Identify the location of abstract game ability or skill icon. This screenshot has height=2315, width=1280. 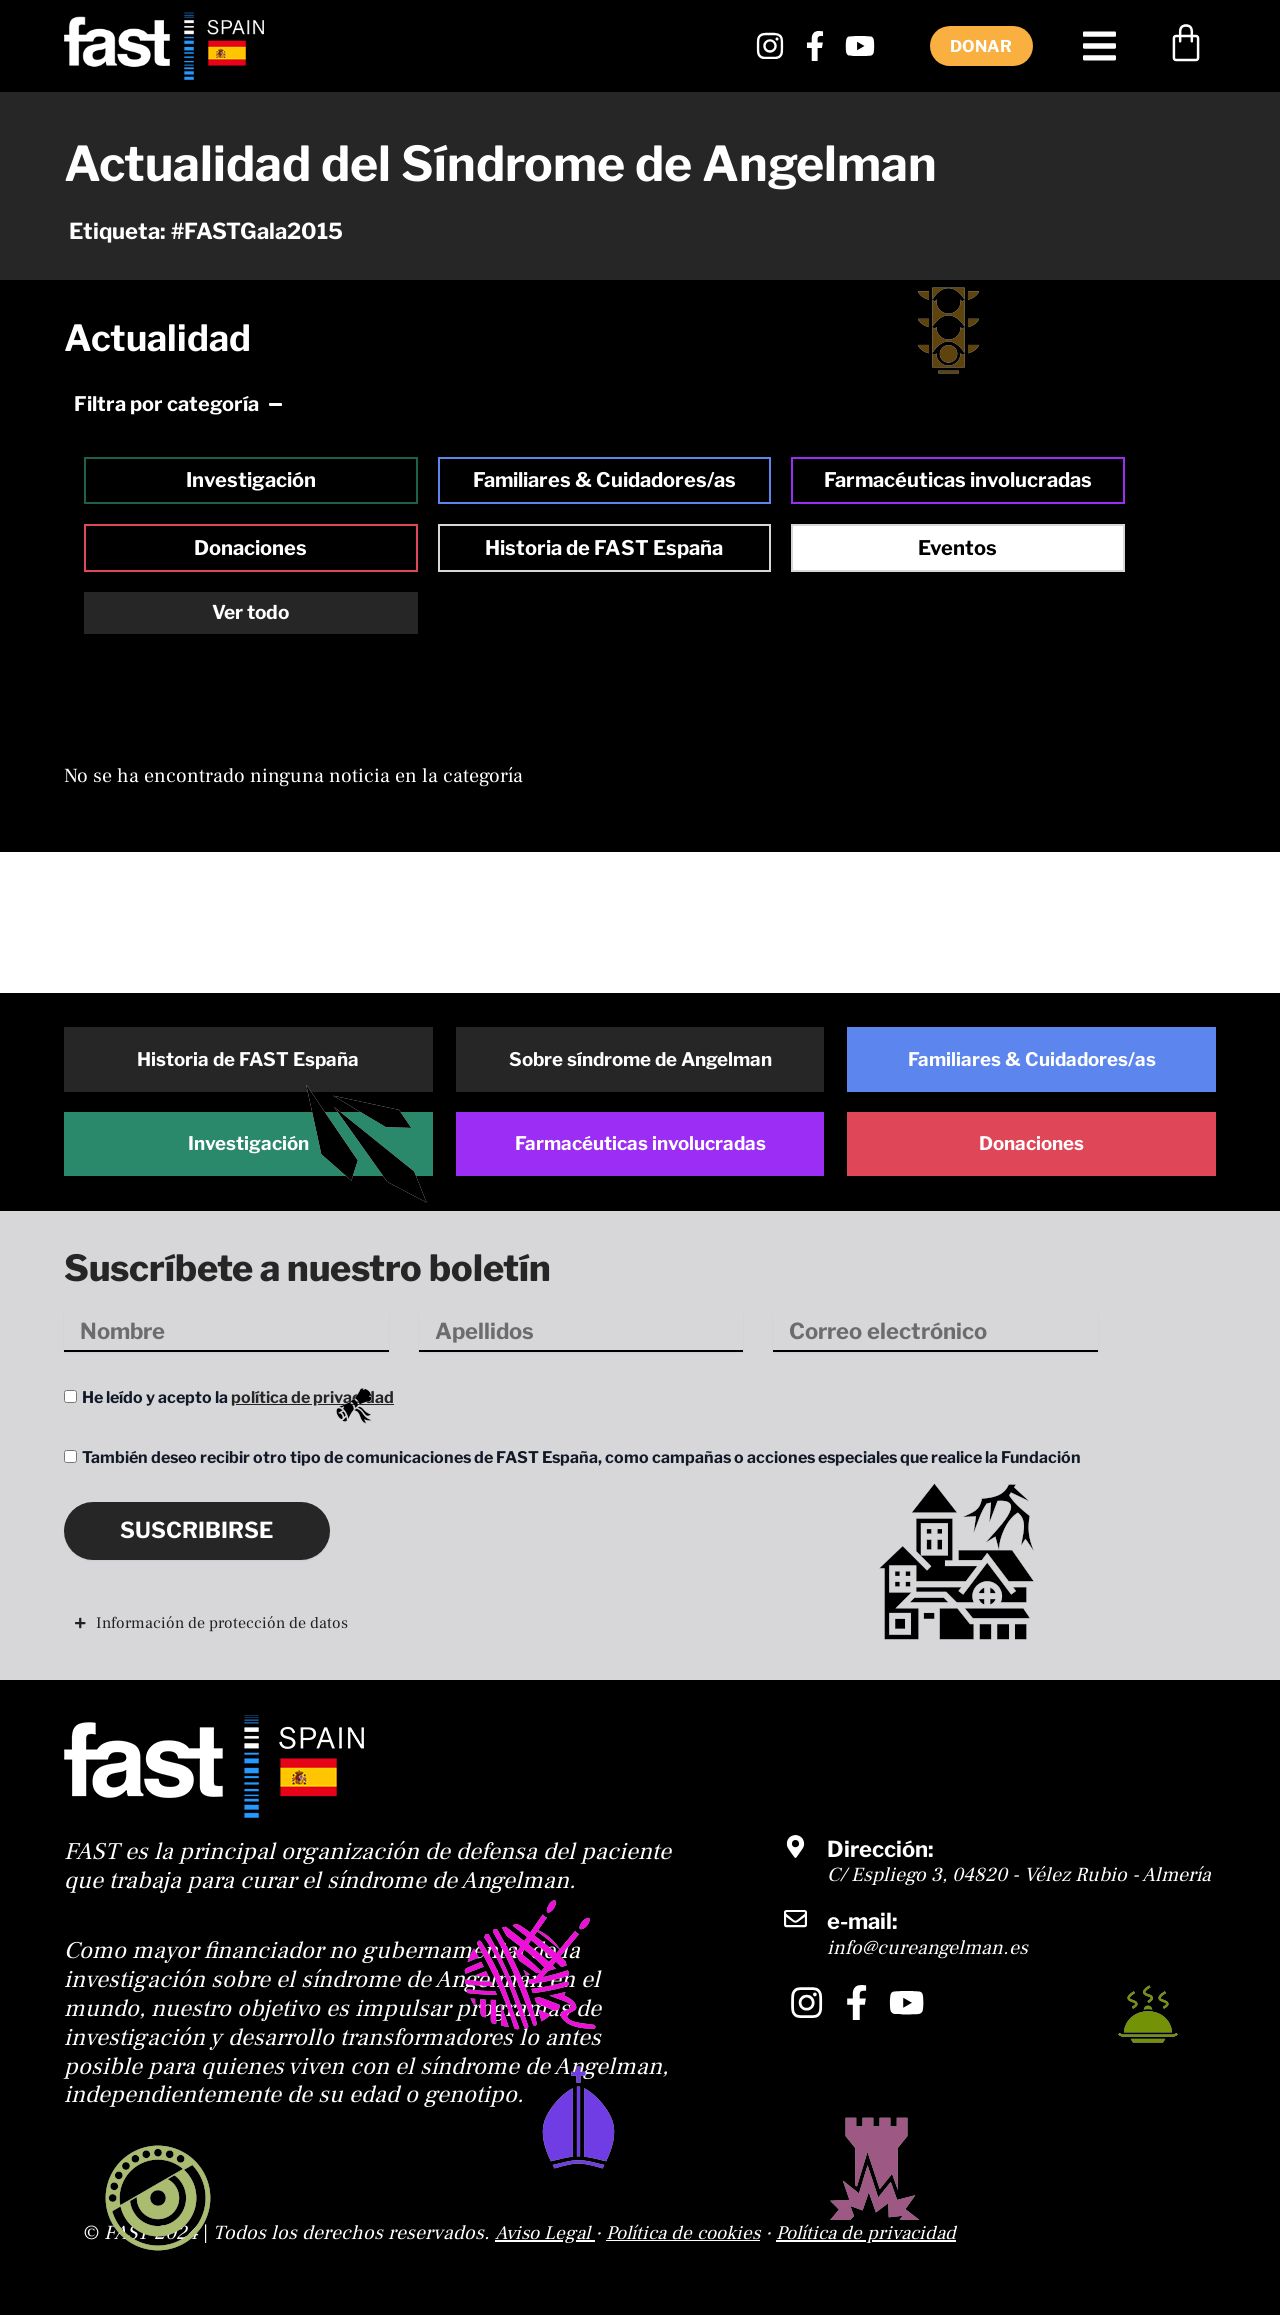
(158, 2198).